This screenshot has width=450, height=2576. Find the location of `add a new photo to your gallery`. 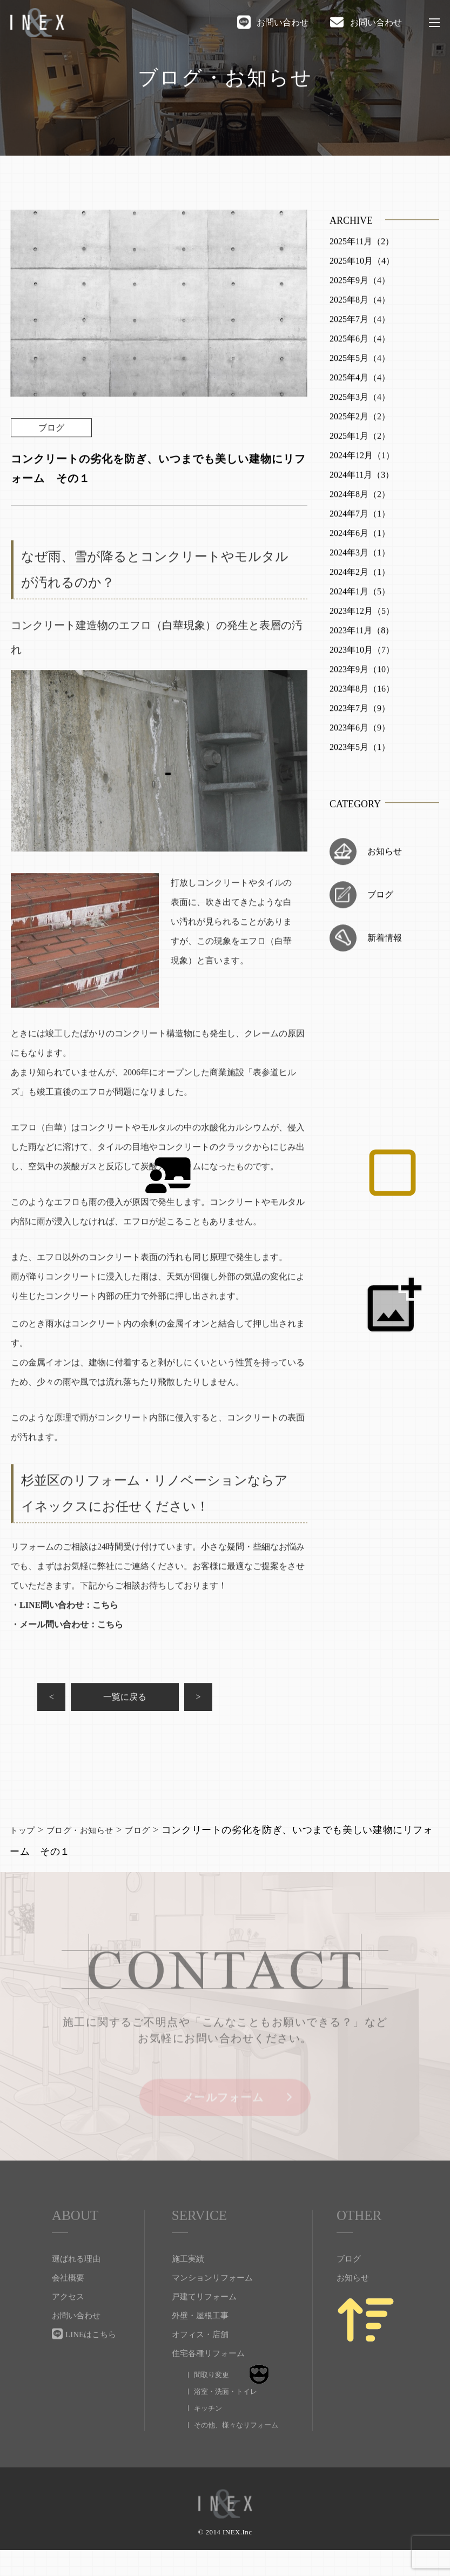

add a new photo to your gallery is located at coordinates (393, 1306).